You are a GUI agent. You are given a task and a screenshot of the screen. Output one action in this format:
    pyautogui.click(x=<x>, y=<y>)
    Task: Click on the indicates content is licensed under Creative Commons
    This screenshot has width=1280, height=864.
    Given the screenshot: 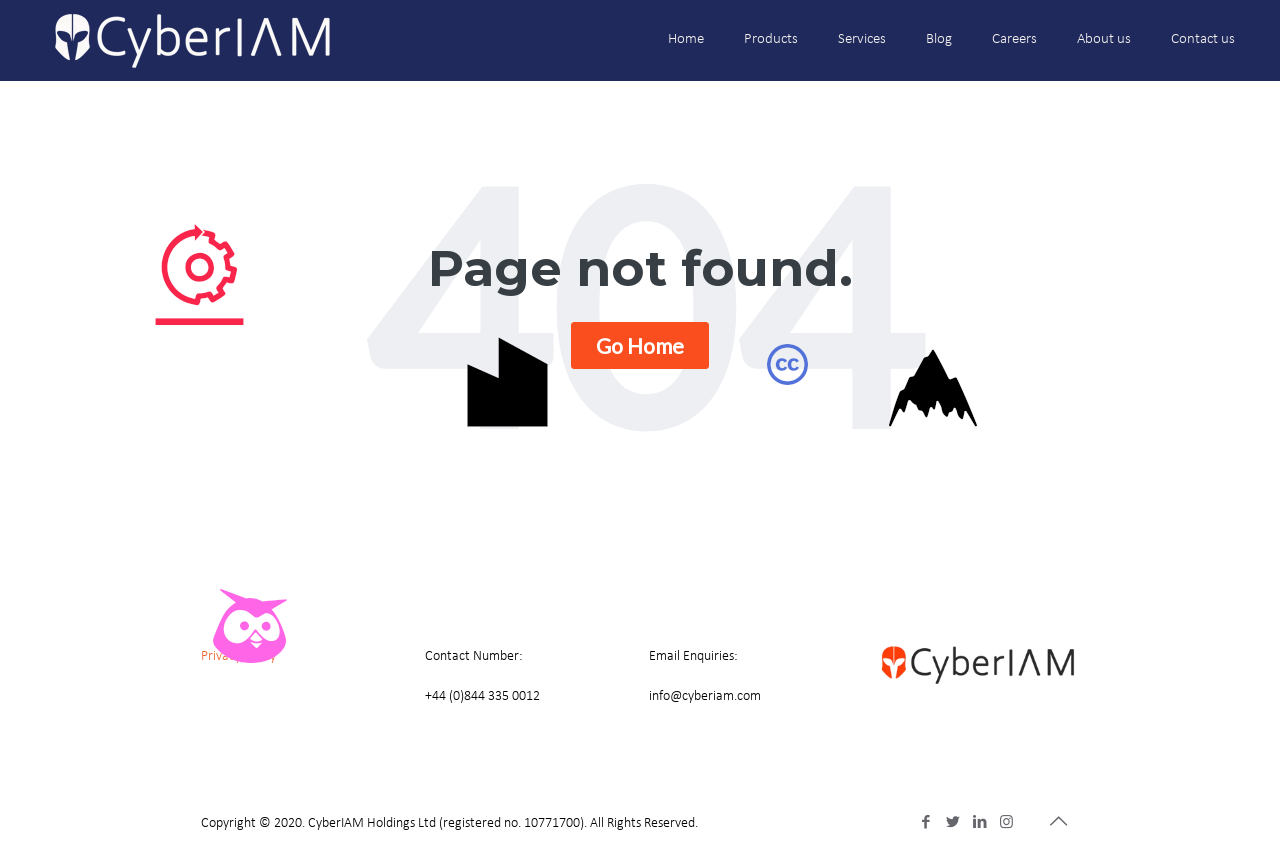 What is the action you would take?
    pyautogui.click(x=787, y=364)
    